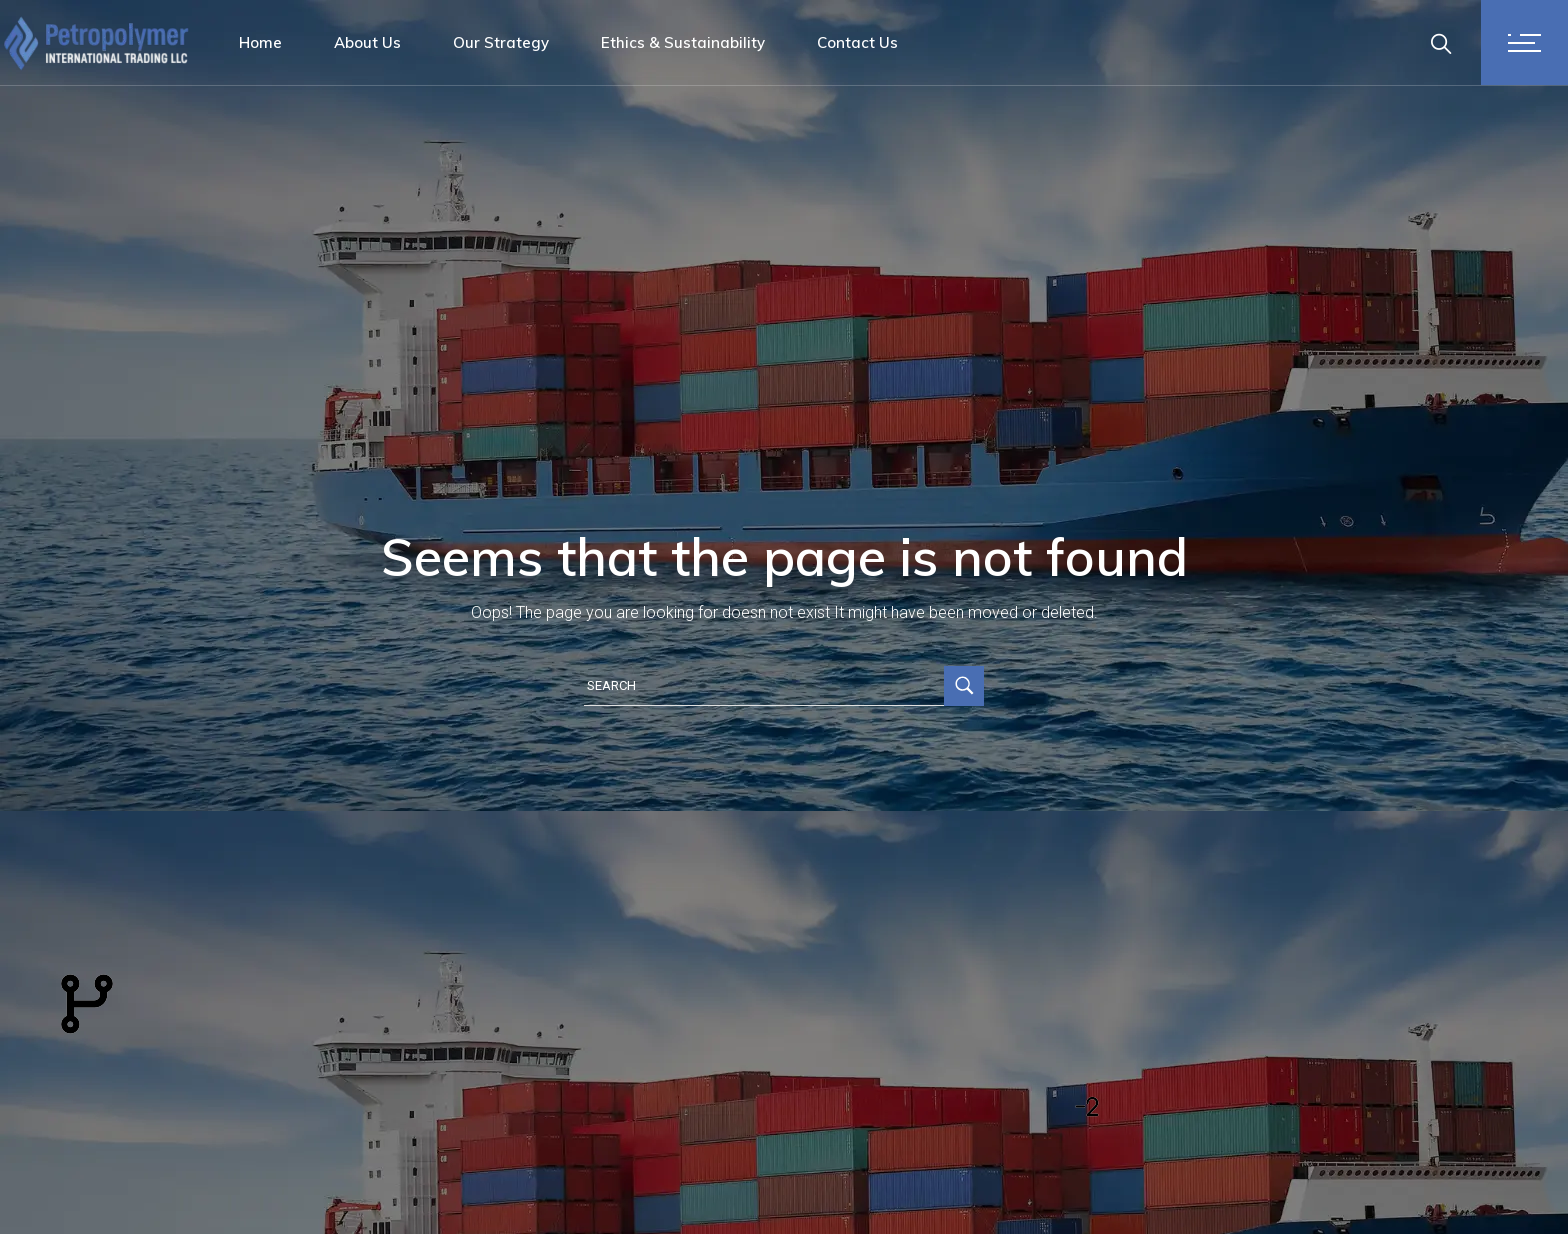 The width and height of the screenshot is (1568, 1234). Describe the element at coordinates (1087, 1106) in the screenshot. I see `decrease exposure by 2 stops` at that location.